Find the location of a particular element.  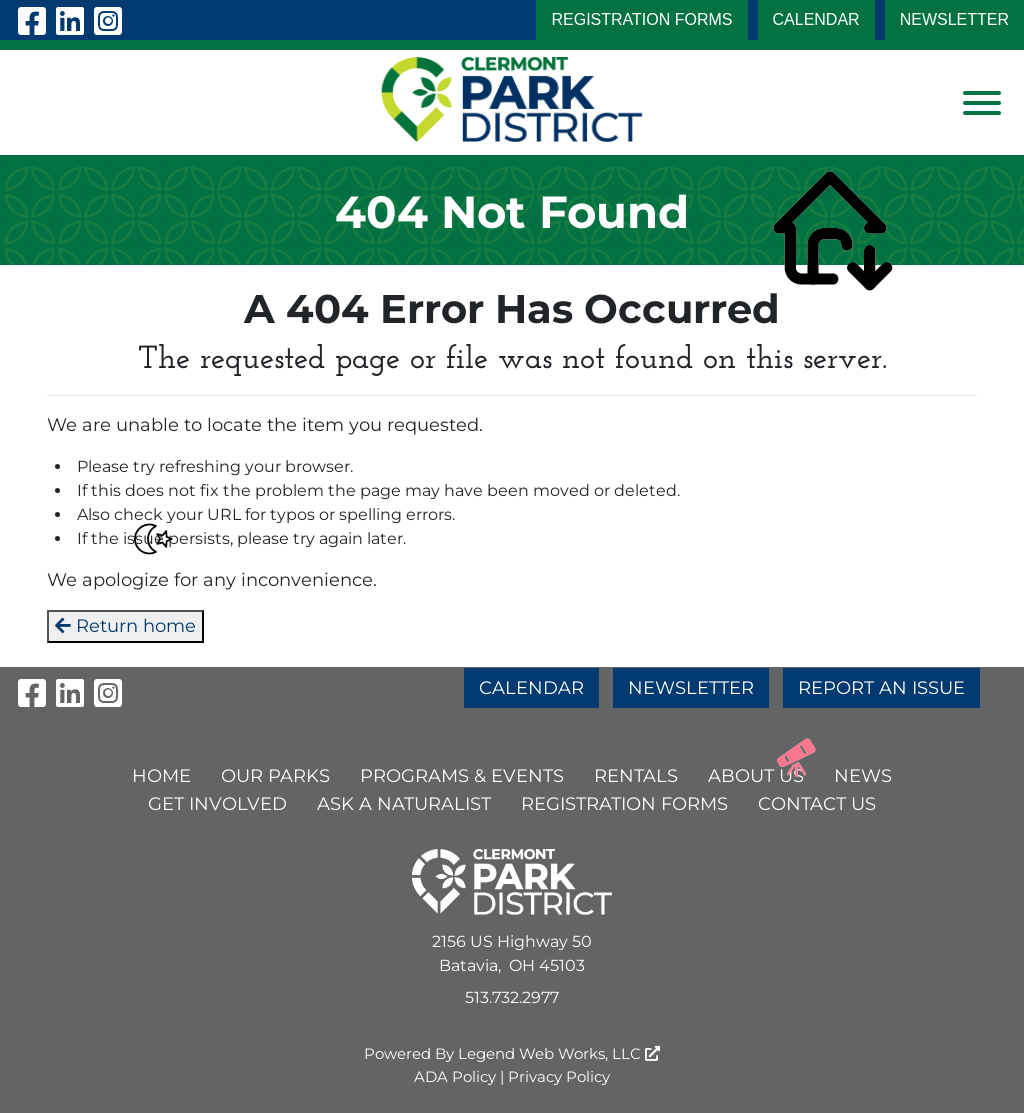

toggle islamic calendar or prayer times is located at coordinates (152, 539).